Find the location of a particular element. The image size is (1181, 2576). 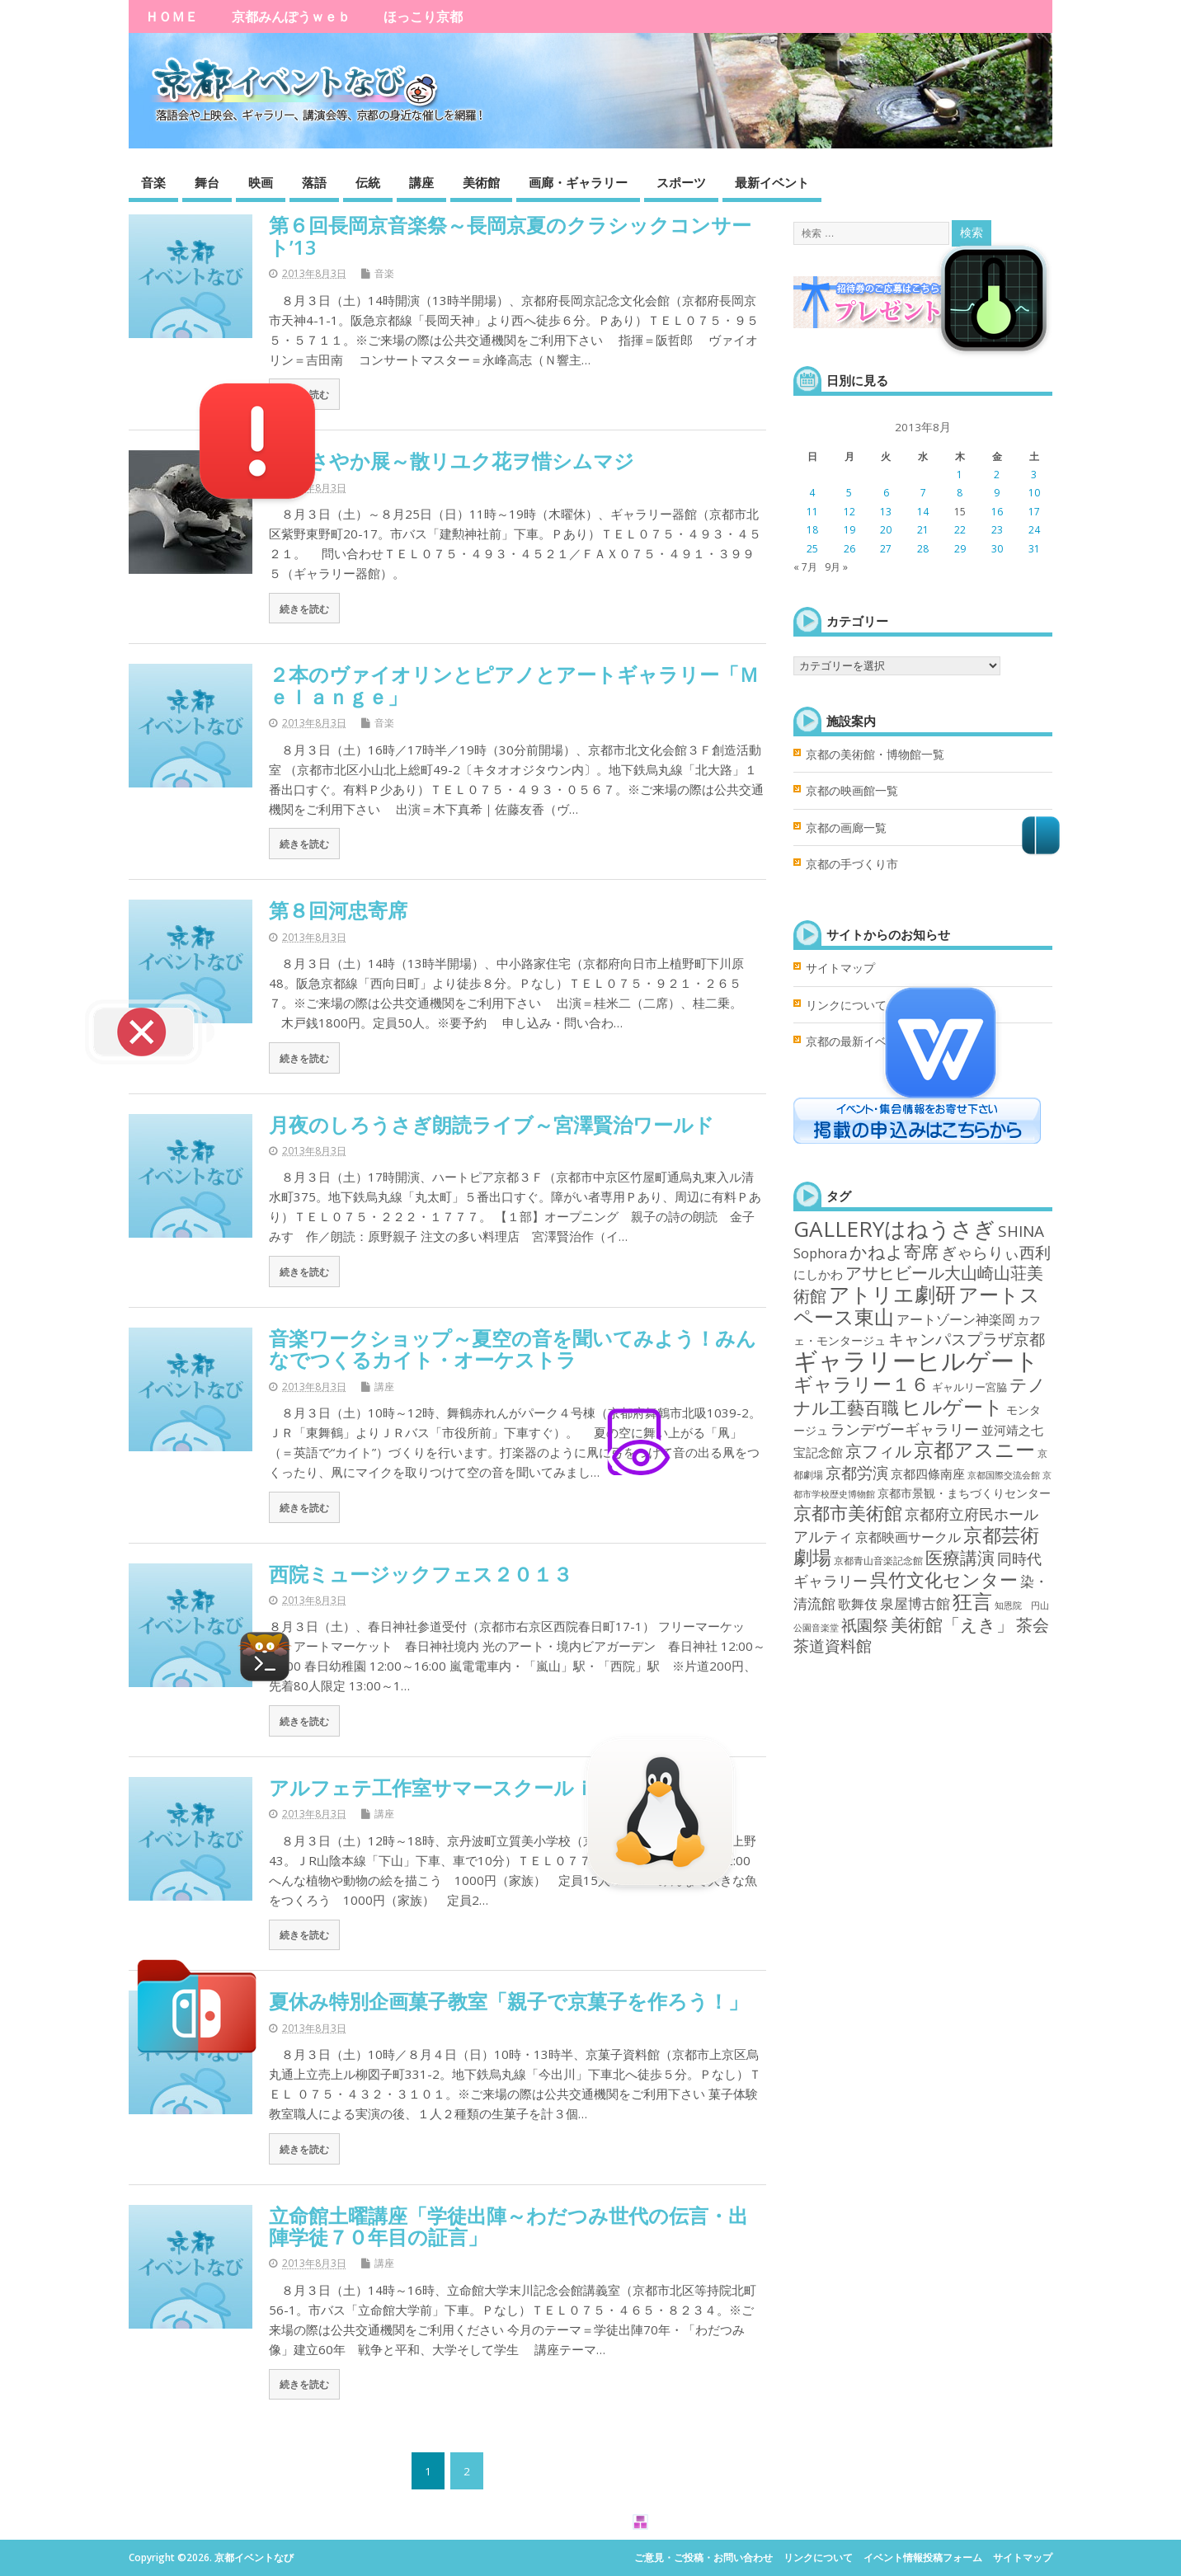

folder containing nintendo switch games or related files is located at coordinates (196, 2010).